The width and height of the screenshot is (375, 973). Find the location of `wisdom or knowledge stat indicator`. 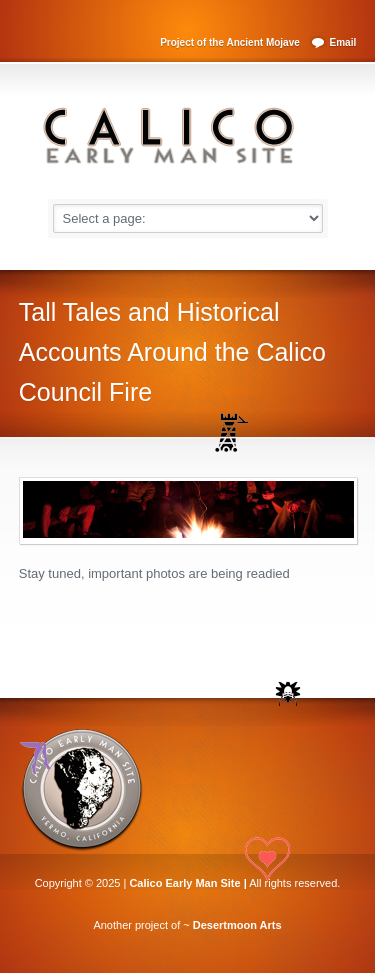

wisdom or knowledge stat indicator is located at coordinates (288, 694).